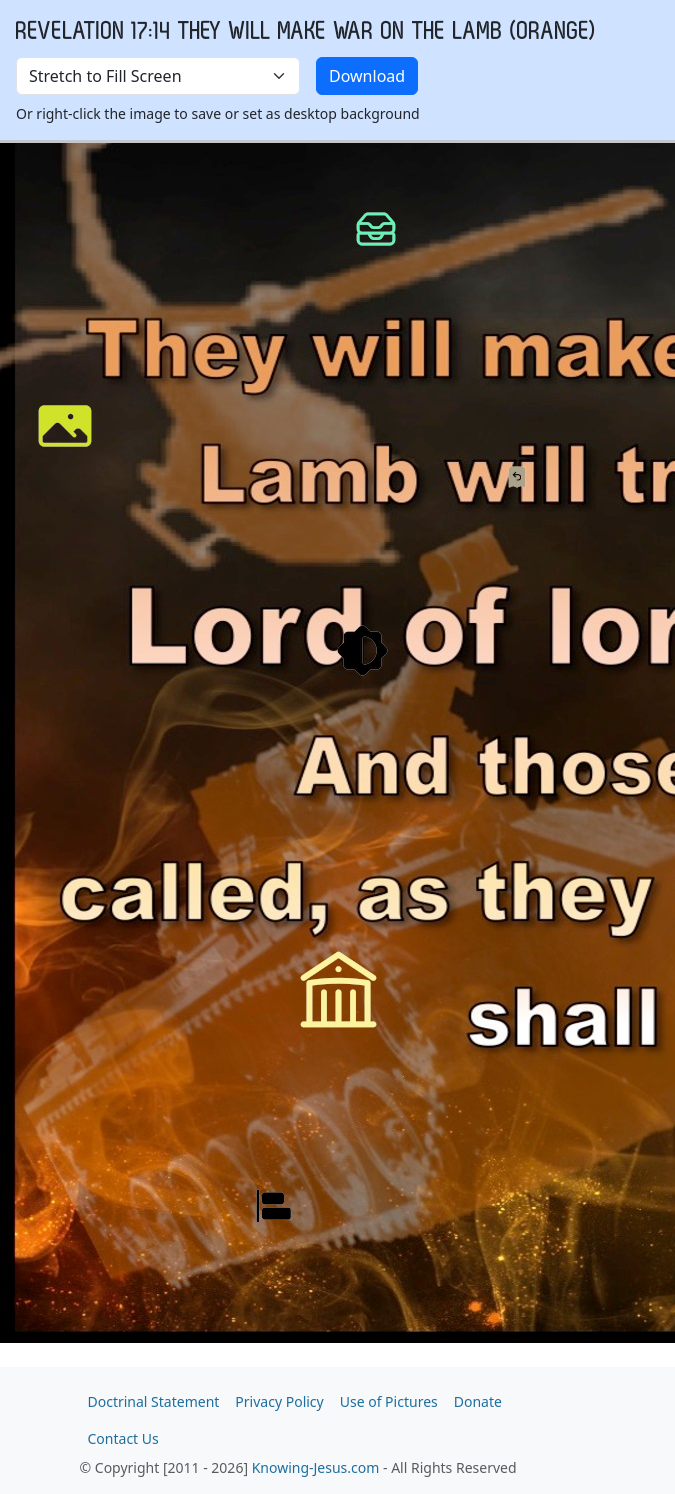  I want to click on access library or archives, so click(338, 989).